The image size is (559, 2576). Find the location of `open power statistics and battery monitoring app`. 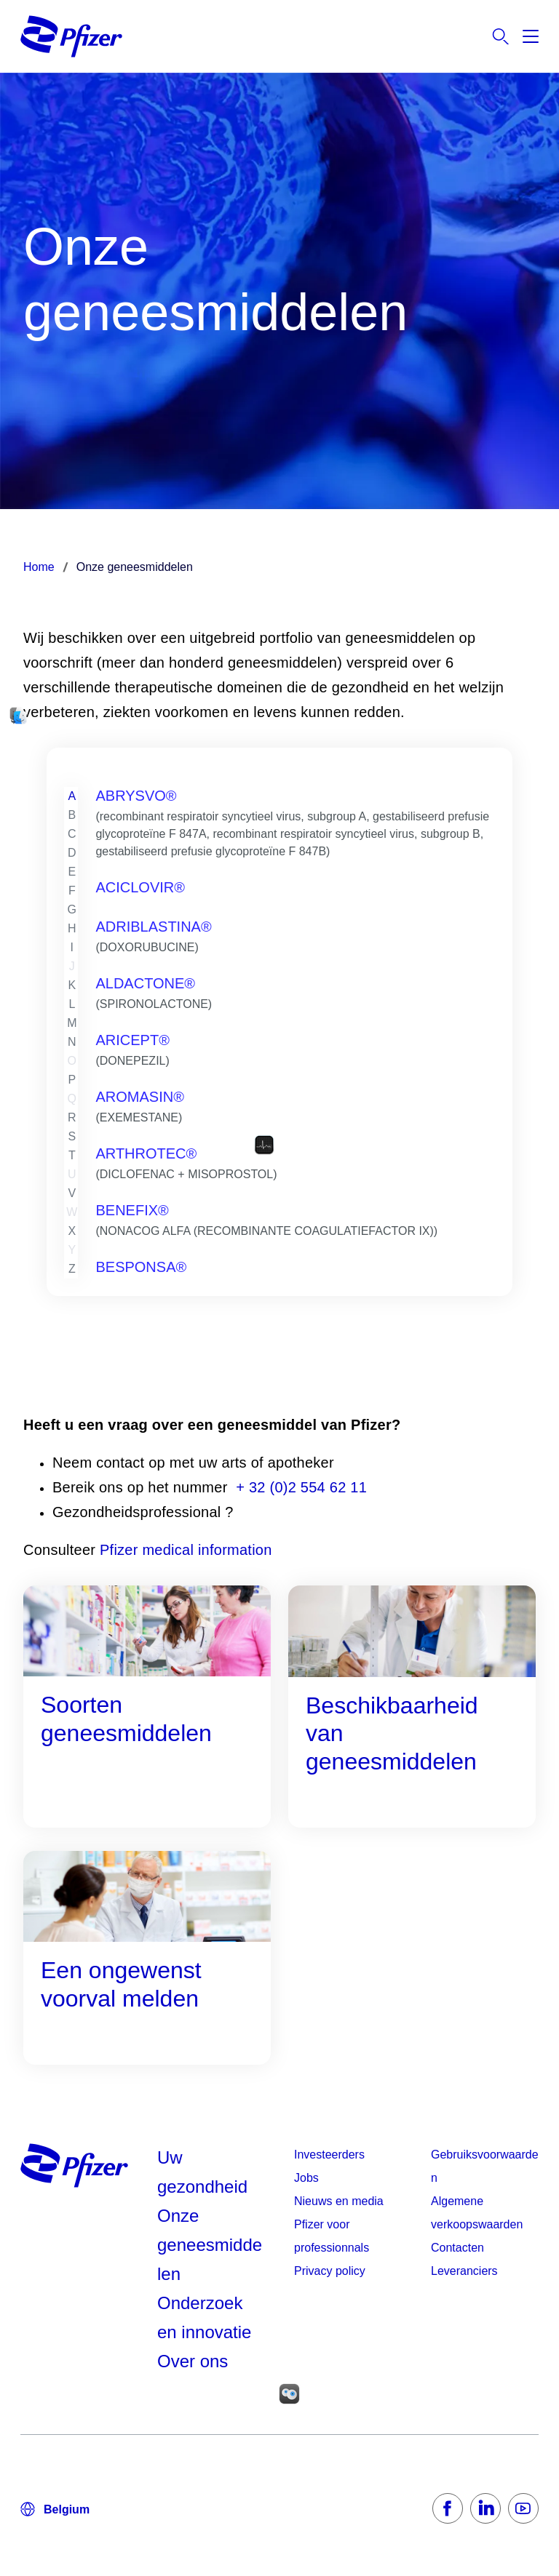

open power statistics and battery monitoring app is located at coordinates (264, 1145).